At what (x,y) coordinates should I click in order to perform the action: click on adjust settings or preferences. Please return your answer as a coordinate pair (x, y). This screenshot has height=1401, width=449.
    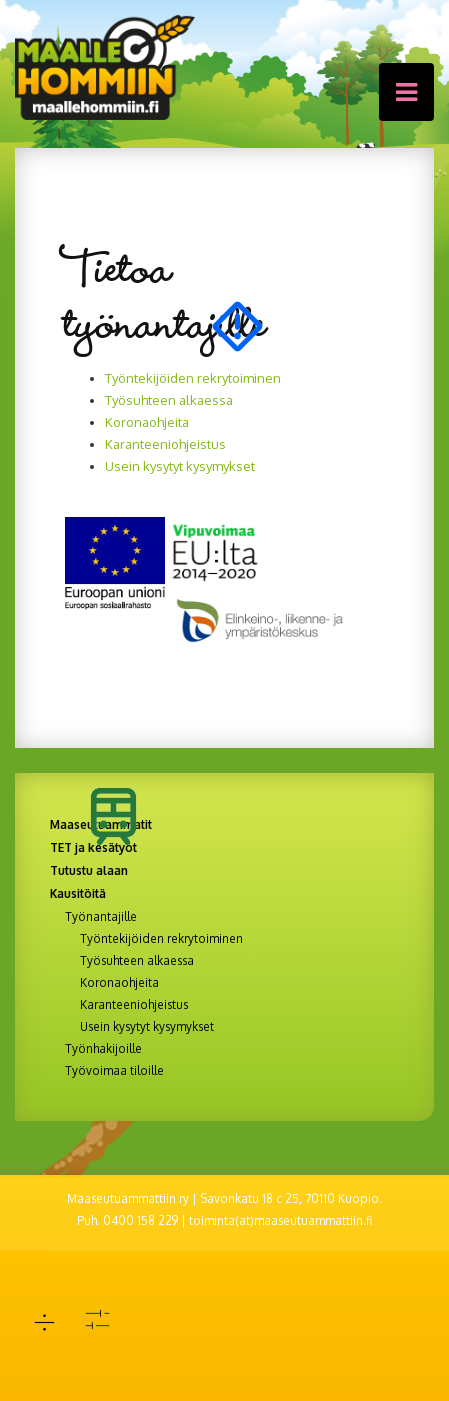
    Looking at the image, I should click on (97, 1319).